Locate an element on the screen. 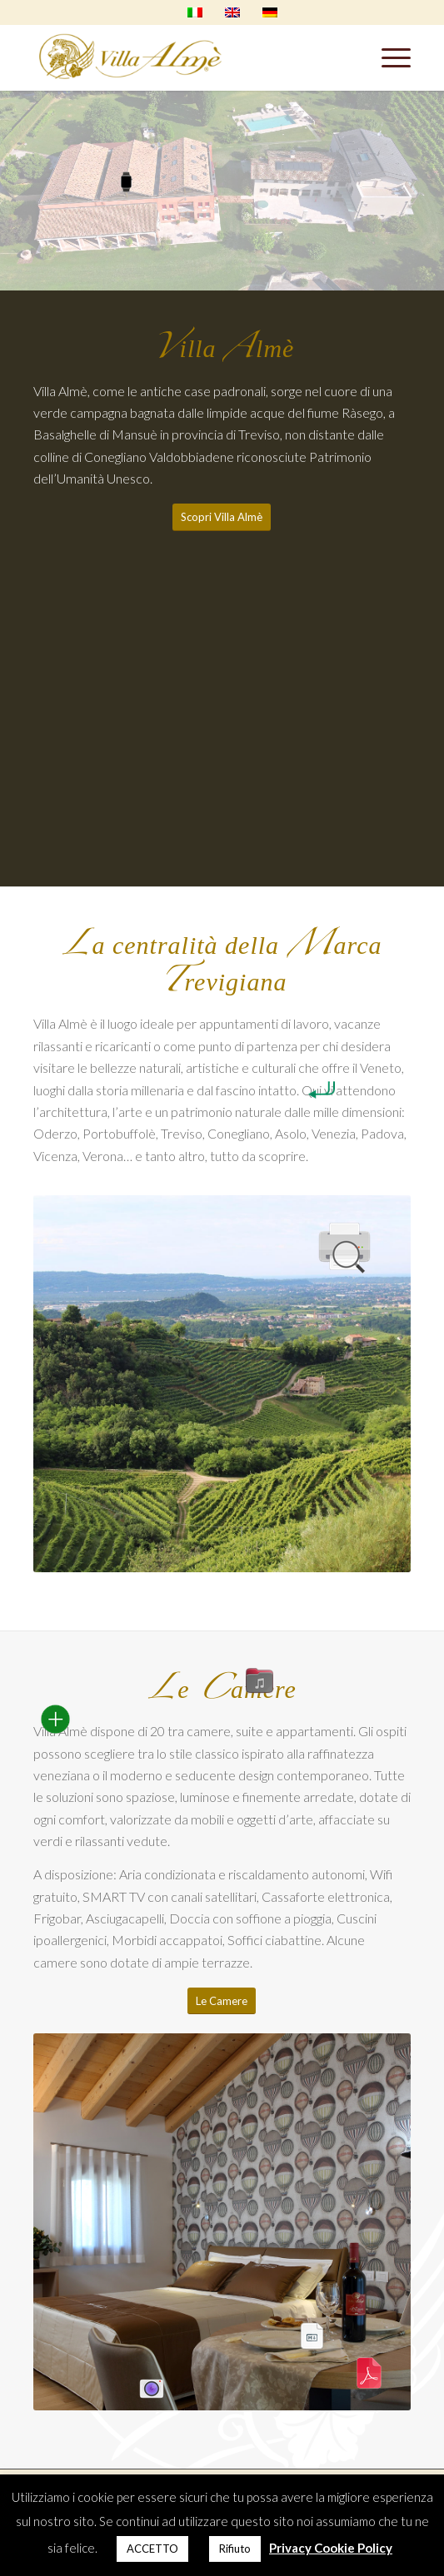  open a PDF document is located at coordinates (369, 2373).